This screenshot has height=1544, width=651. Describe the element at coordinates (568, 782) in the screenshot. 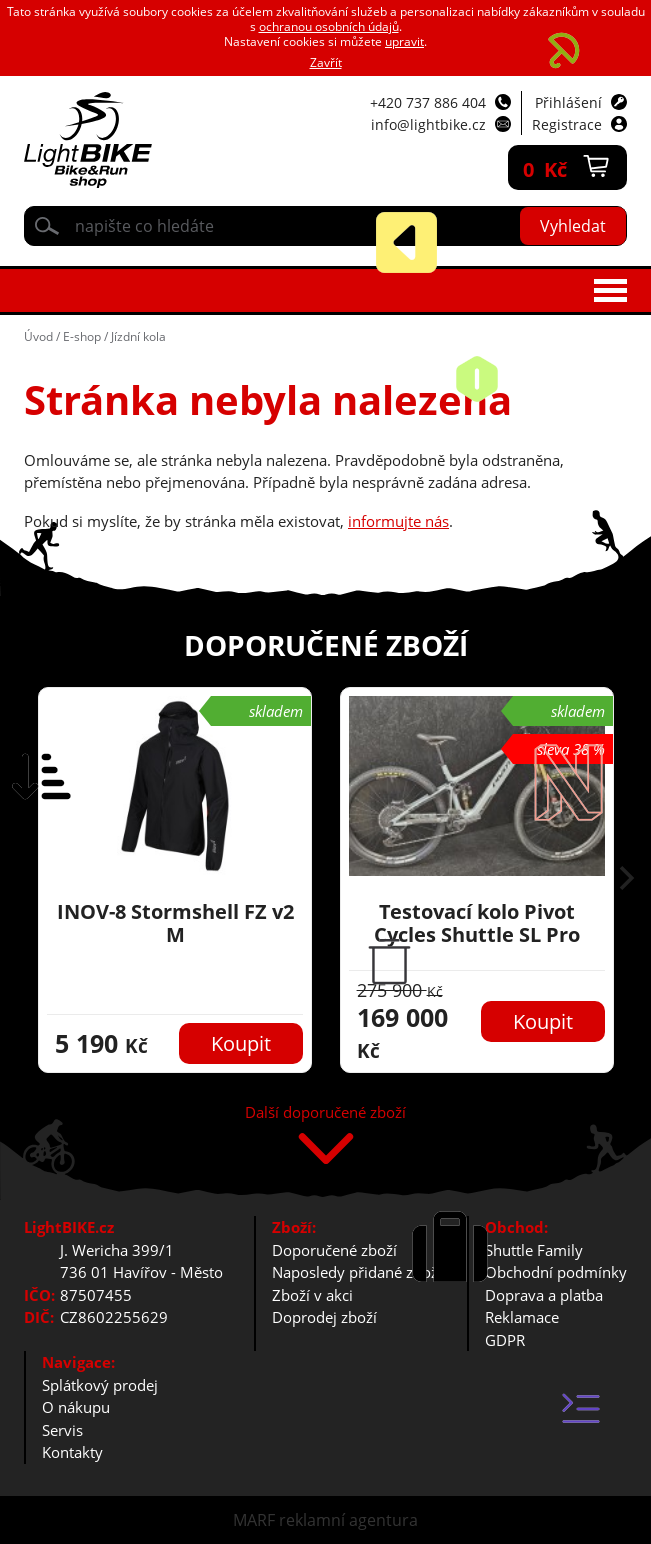

I see `neos brand logo` at that location.